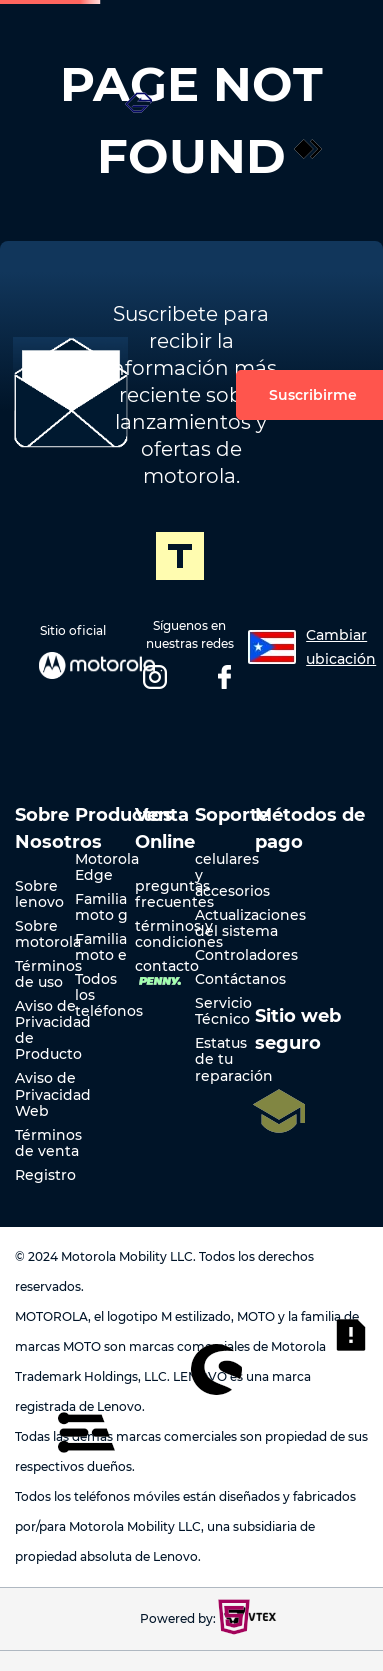  I want to click on Shopware e-commerce platform logo, so click(216, 1369).